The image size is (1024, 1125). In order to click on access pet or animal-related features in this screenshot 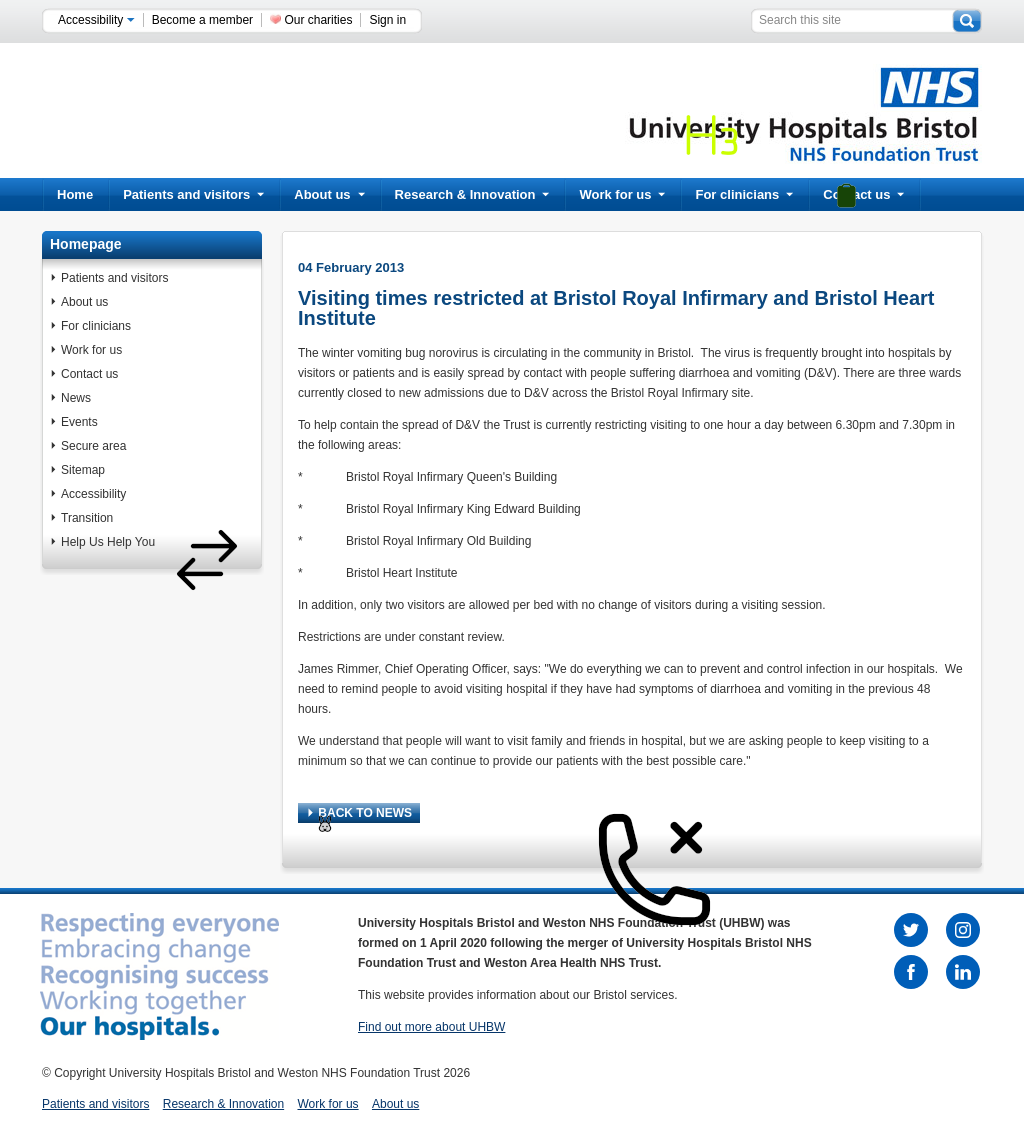, I will do `click(325, 824)`.